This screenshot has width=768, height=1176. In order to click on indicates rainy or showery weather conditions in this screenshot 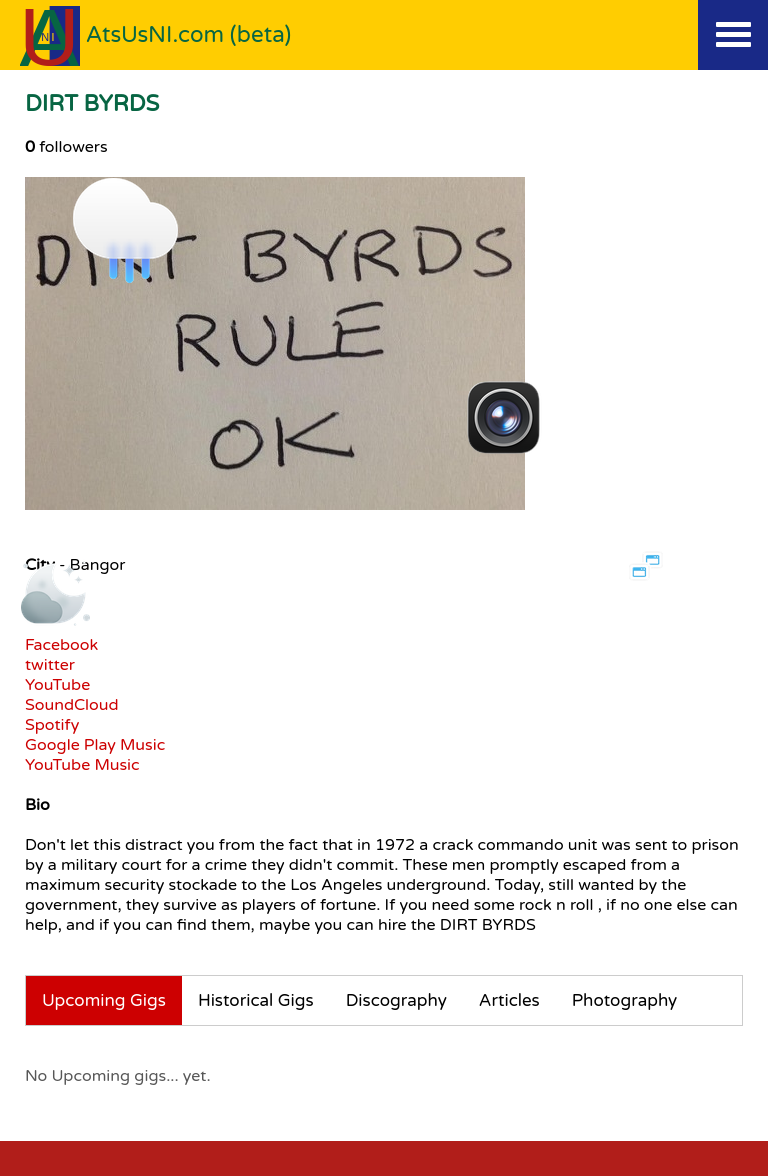, I will do `click(125, 230)`.